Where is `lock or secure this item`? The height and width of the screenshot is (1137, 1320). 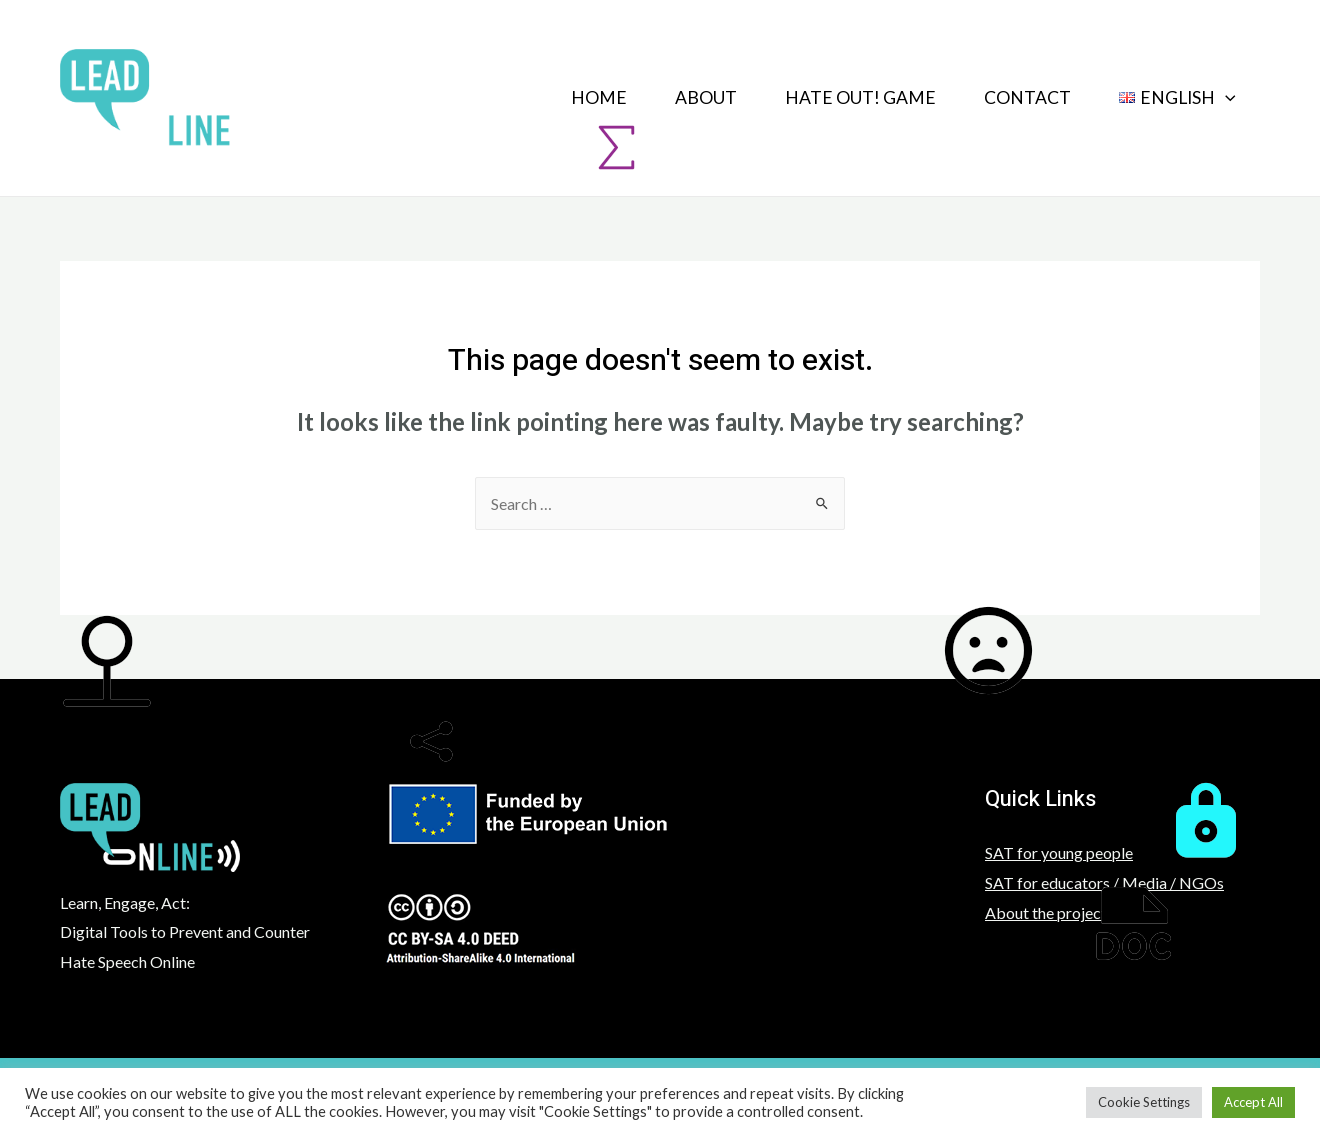
lock or secure this item is located at coordinates (1206, 820).